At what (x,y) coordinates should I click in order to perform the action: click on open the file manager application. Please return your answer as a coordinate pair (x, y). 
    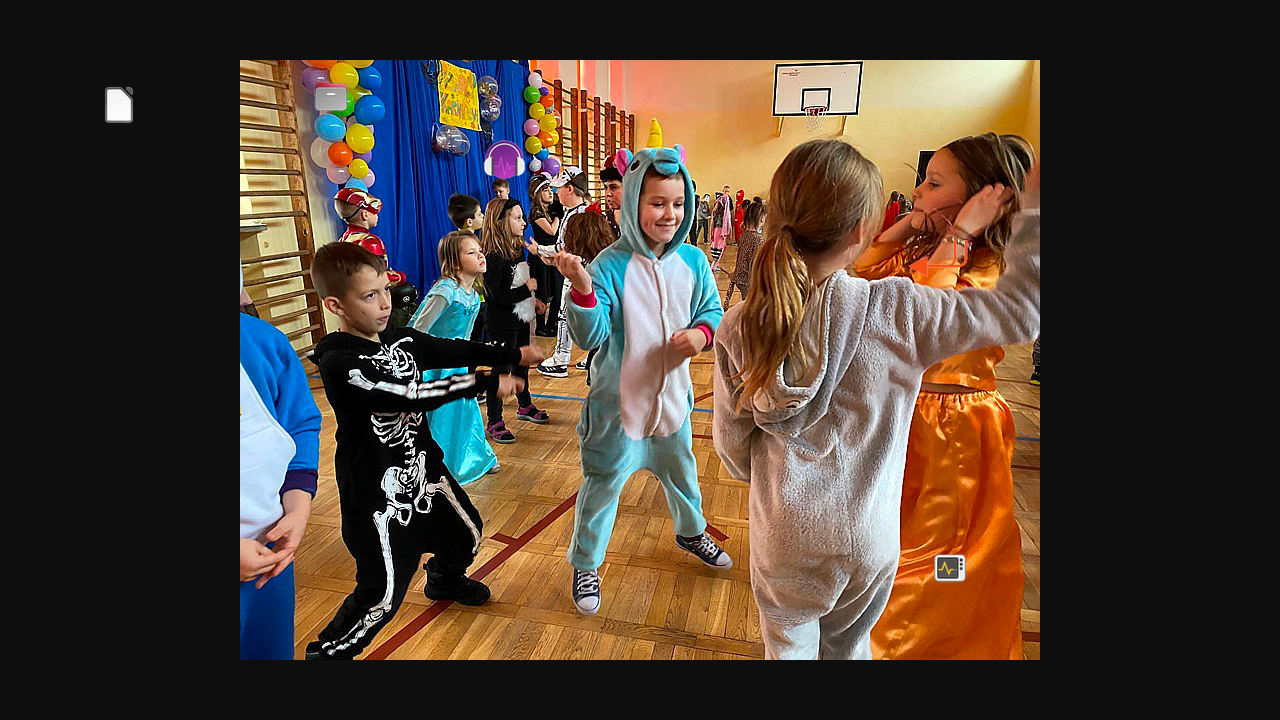
    Looking at the image, I should click on (331, 96).